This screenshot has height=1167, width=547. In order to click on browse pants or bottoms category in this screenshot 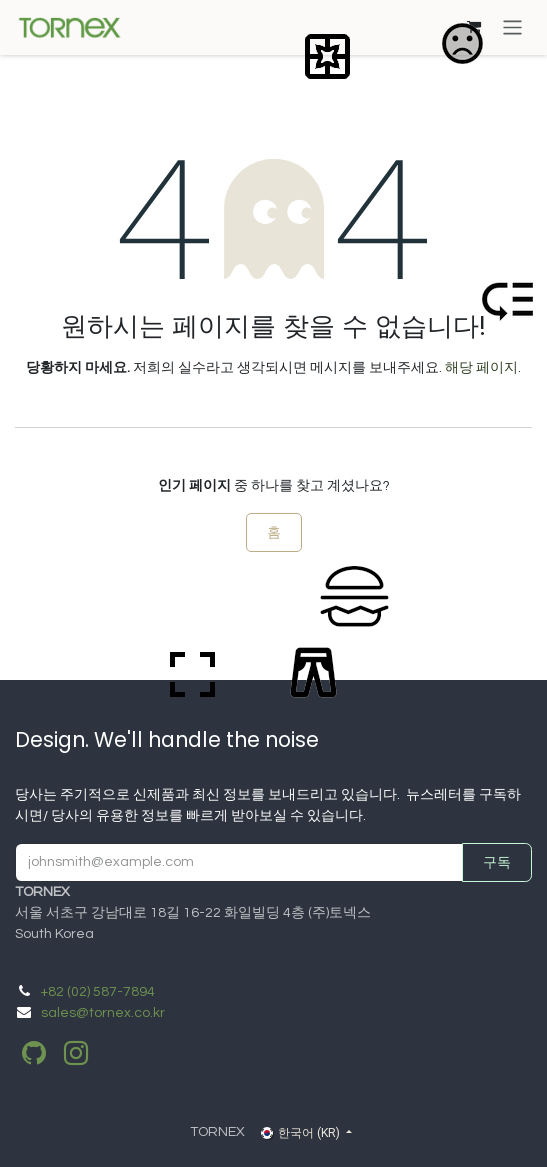, I will do `click(313, 672)`.